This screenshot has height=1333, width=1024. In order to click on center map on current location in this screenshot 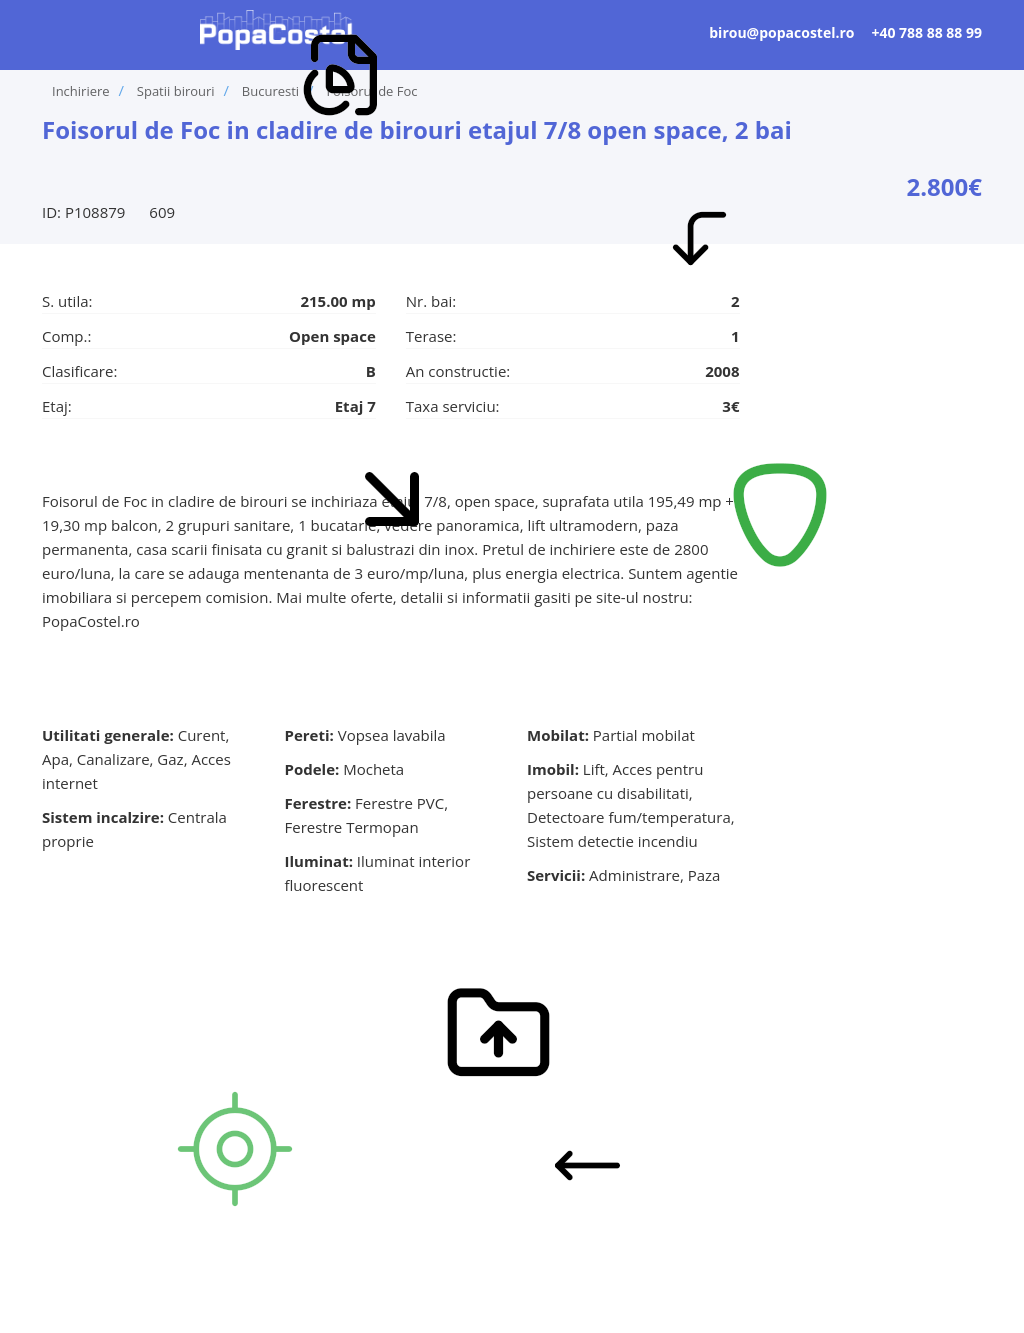, I will do `click(235, 1149)`.